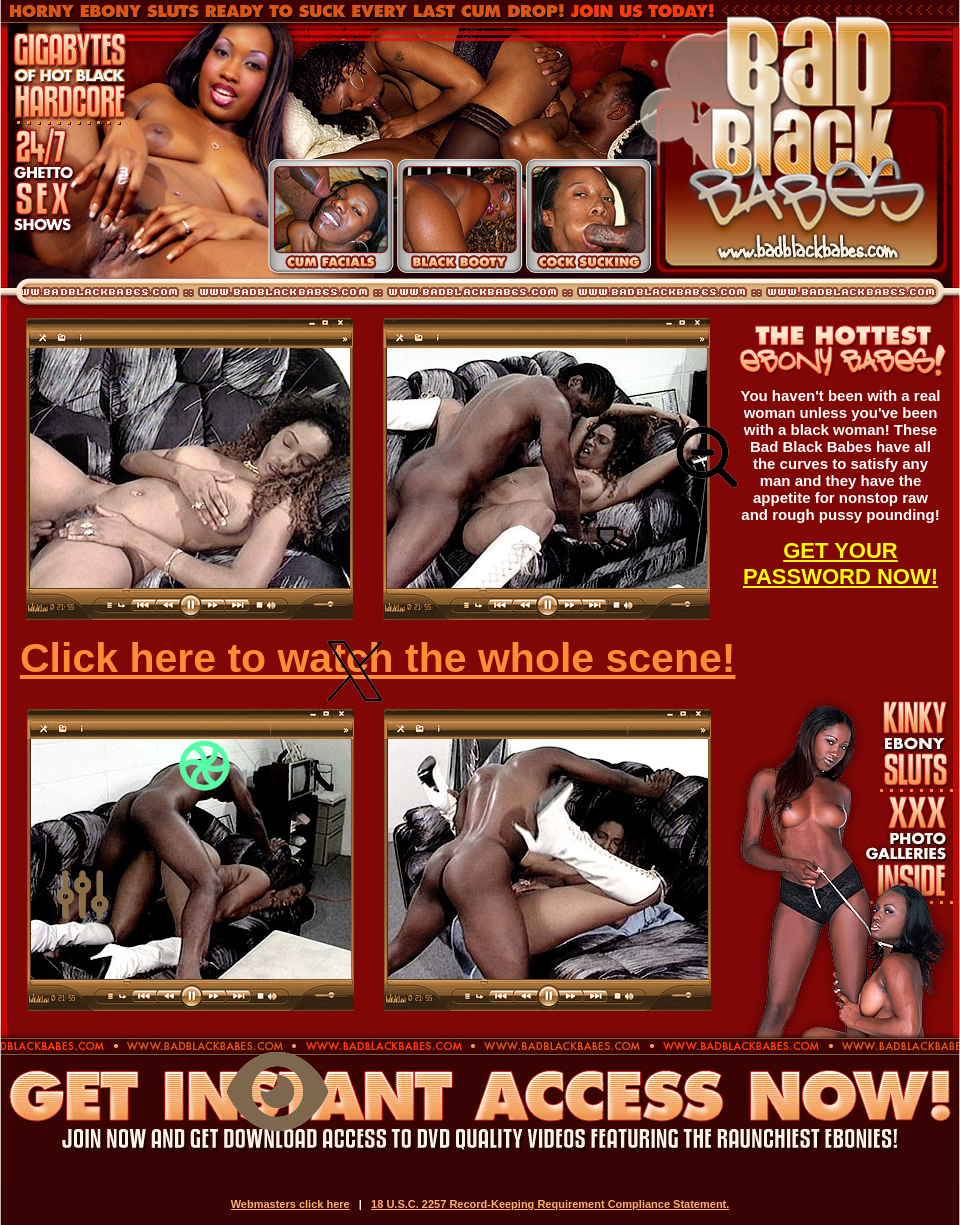  I want to click on zoom out, so click(707, 457).